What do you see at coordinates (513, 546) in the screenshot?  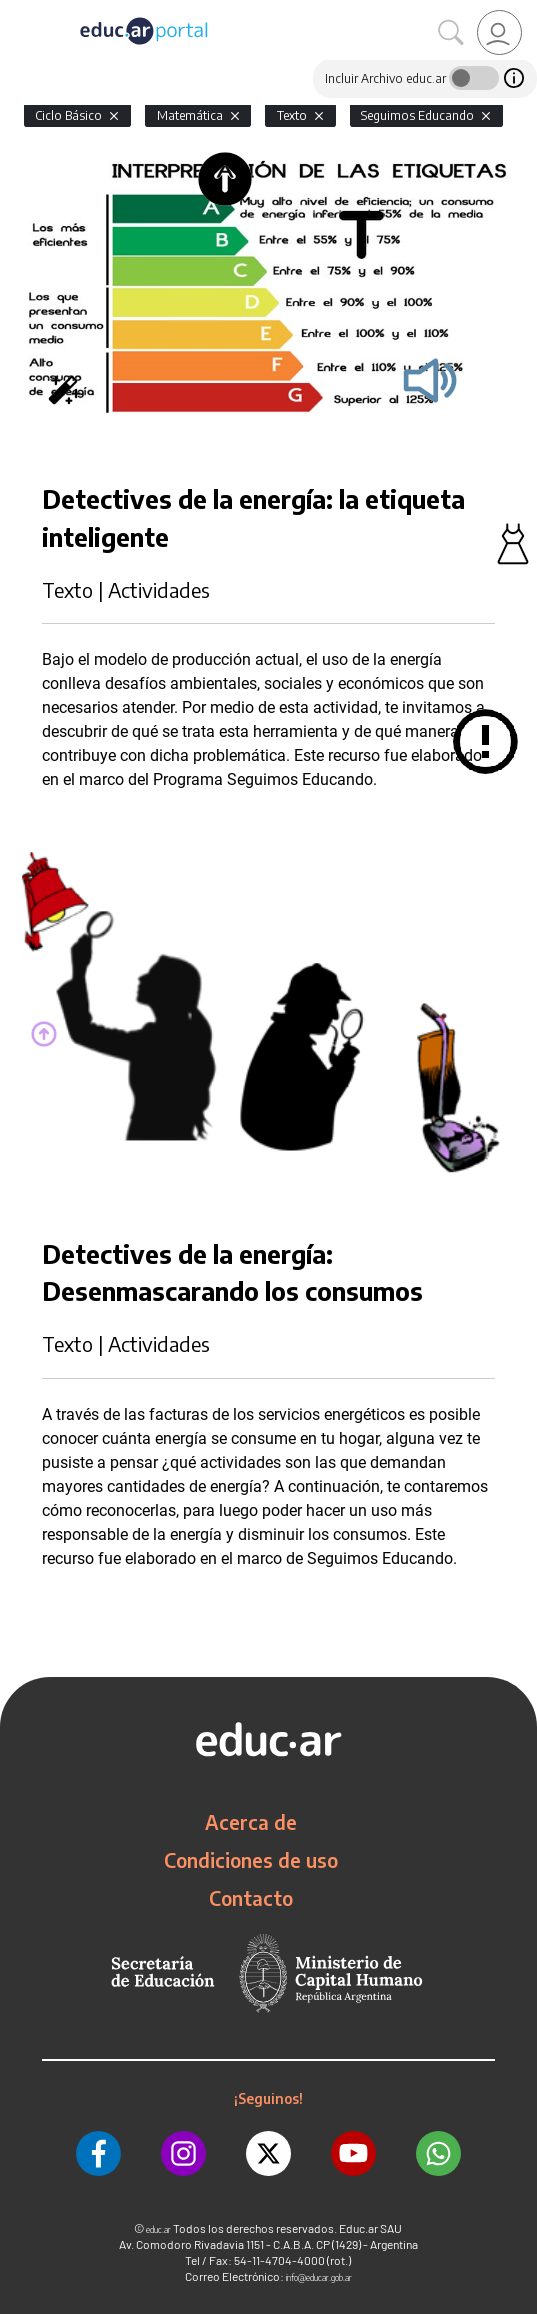 I see `browse women's clothing` at bounding box center [513, 546].